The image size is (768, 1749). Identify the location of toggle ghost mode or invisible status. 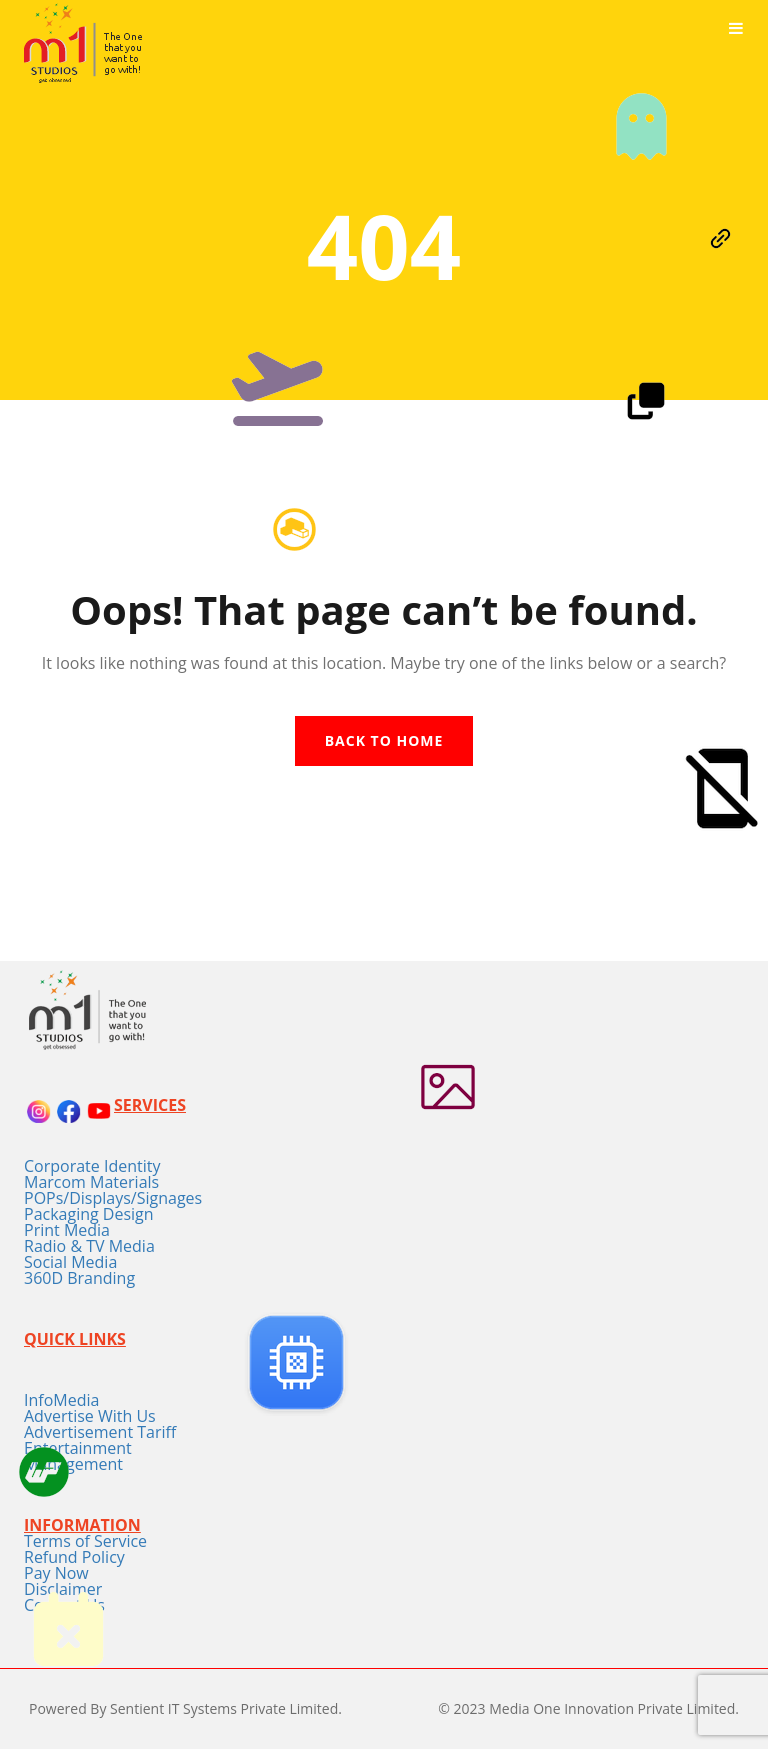
(641, 126).